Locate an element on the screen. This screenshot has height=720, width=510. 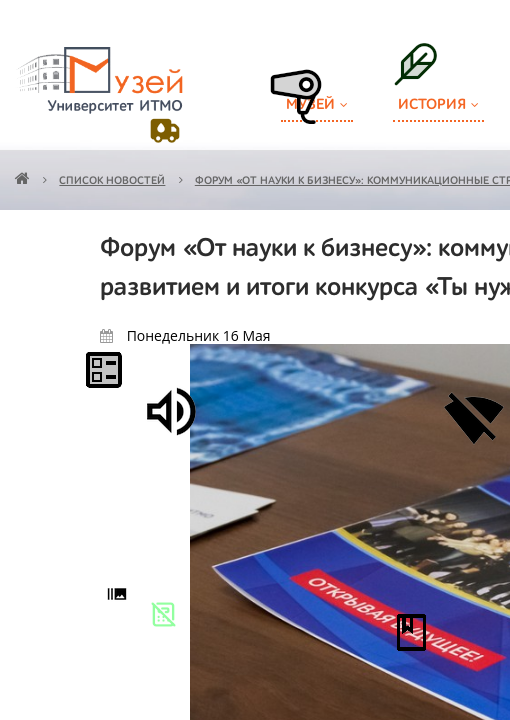
view ballot or voting options is located at coordinates (104, 370).